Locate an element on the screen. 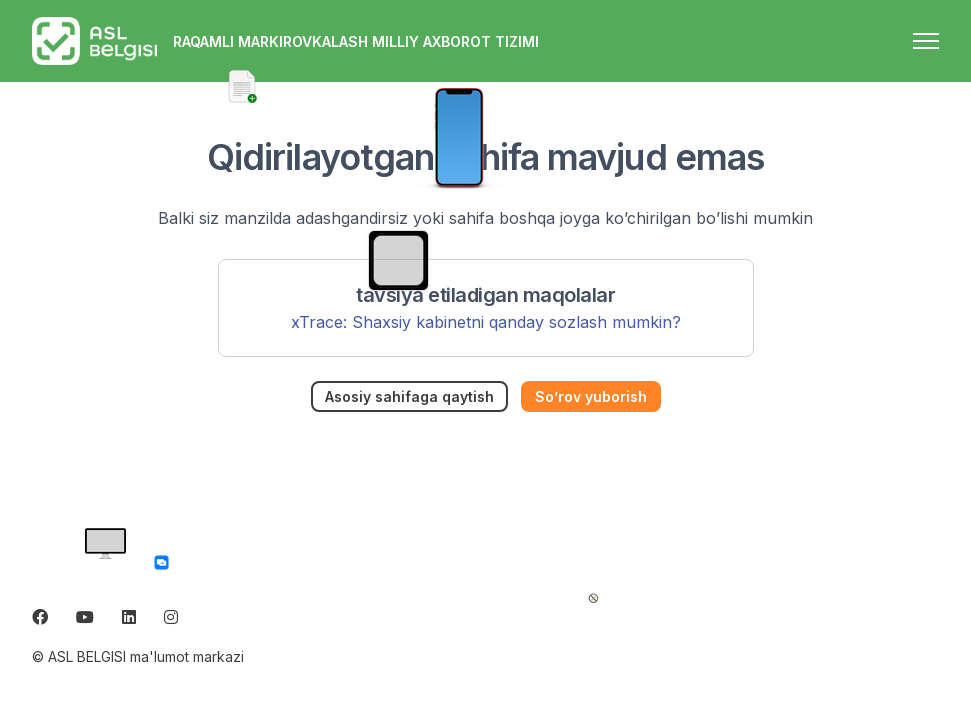  iPhone 12 mini device icon is located at coordinates (459, 139).